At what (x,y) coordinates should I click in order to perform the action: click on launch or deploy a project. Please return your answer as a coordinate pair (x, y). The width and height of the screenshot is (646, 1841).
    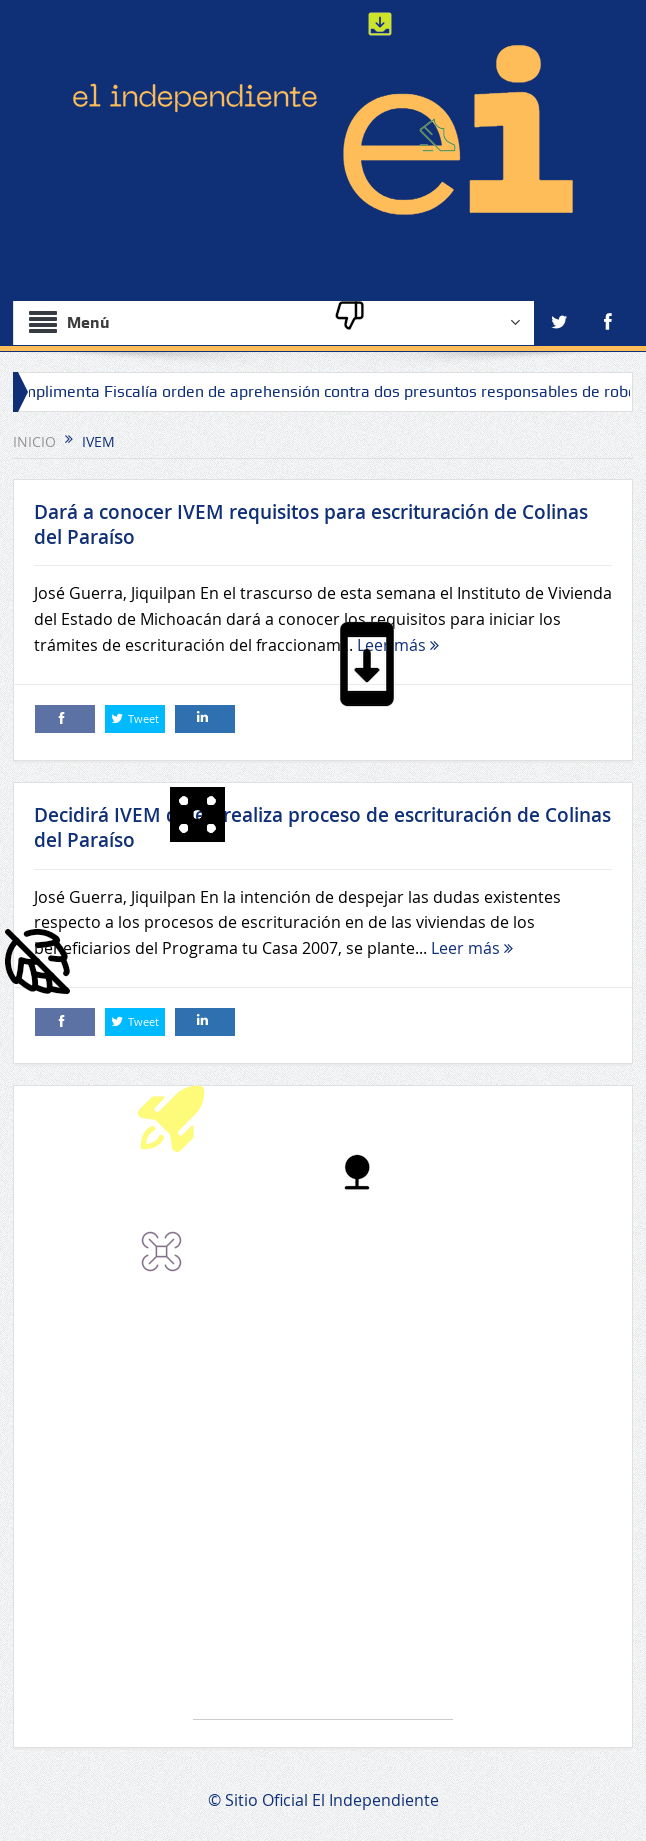
    Looking at the image, I should click on (172, 1117).